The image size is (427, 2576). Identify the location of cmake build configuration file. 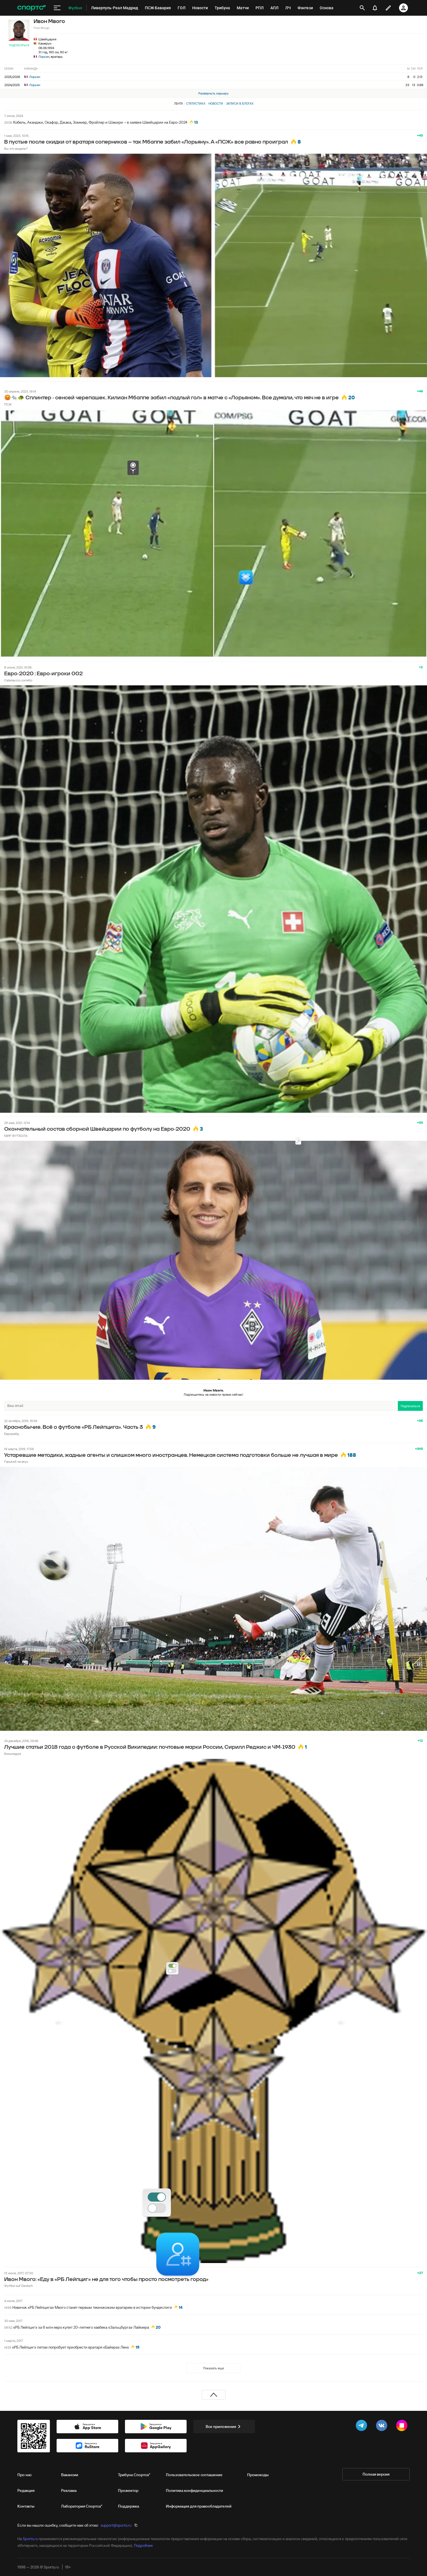
(298, 1141).